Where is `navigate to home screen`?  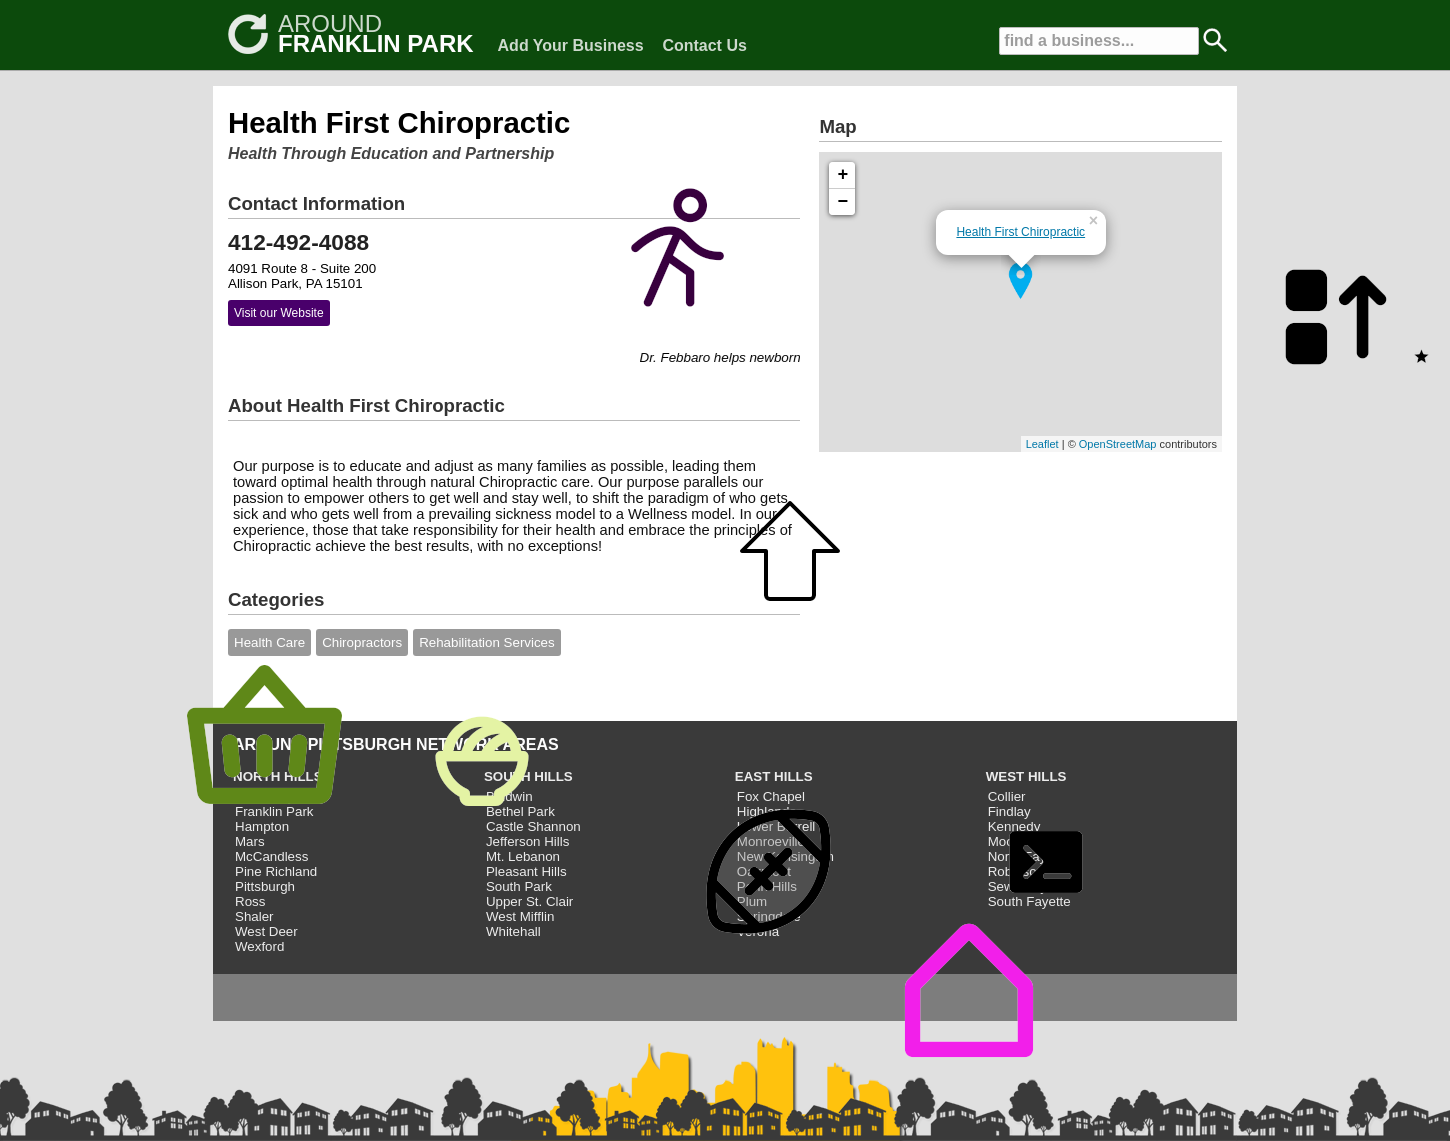
navigate to home screen is located at coordinates (969, 993).